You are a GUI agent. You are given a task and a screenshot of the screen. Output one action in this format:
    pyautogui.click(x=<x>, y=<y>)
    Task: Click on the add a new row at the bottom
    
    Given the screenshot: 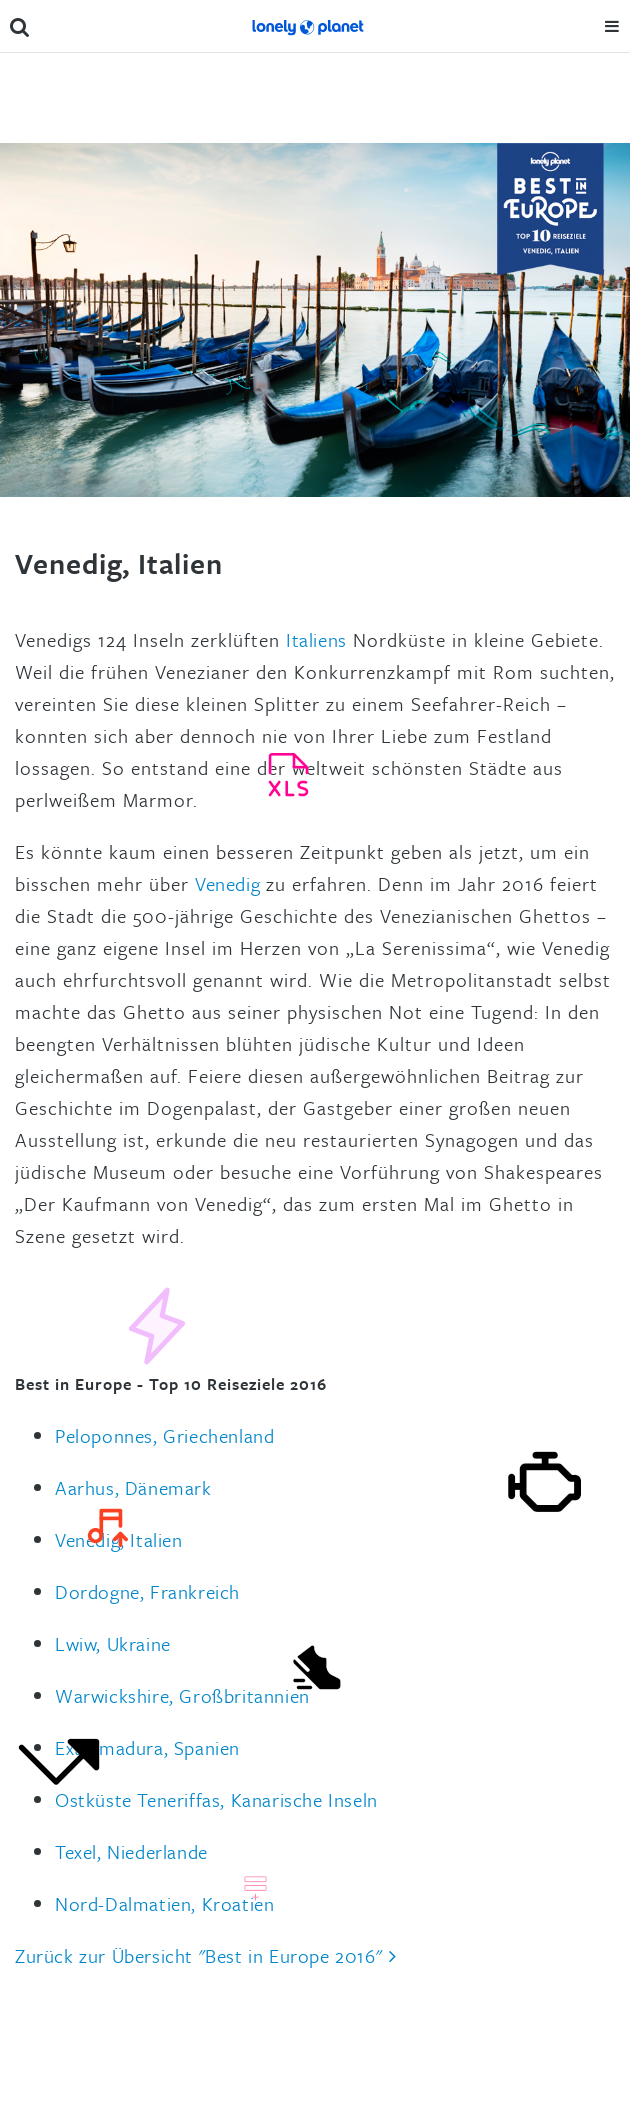 What is the action you would take?
    pyautogui.click(x=255, y=1886)
    